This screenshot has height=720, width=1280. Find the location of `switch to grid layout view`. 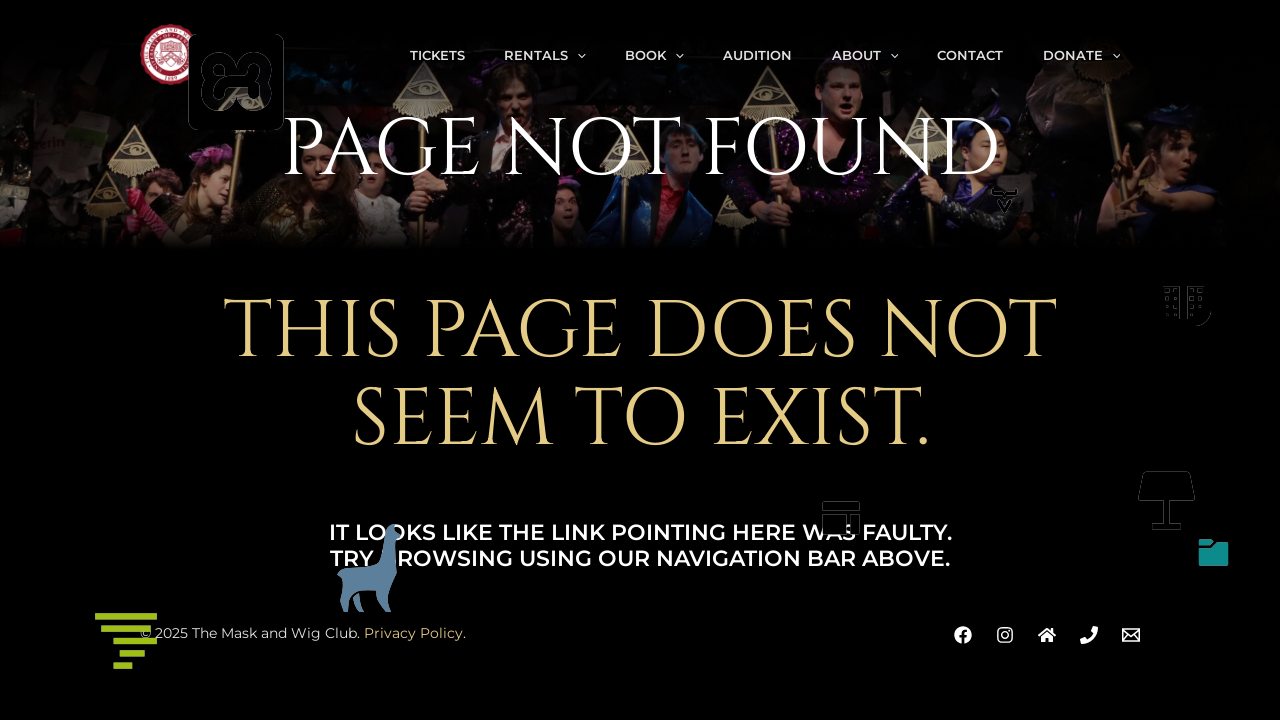

switch to grid layout view is located at coordinates (841, 518).